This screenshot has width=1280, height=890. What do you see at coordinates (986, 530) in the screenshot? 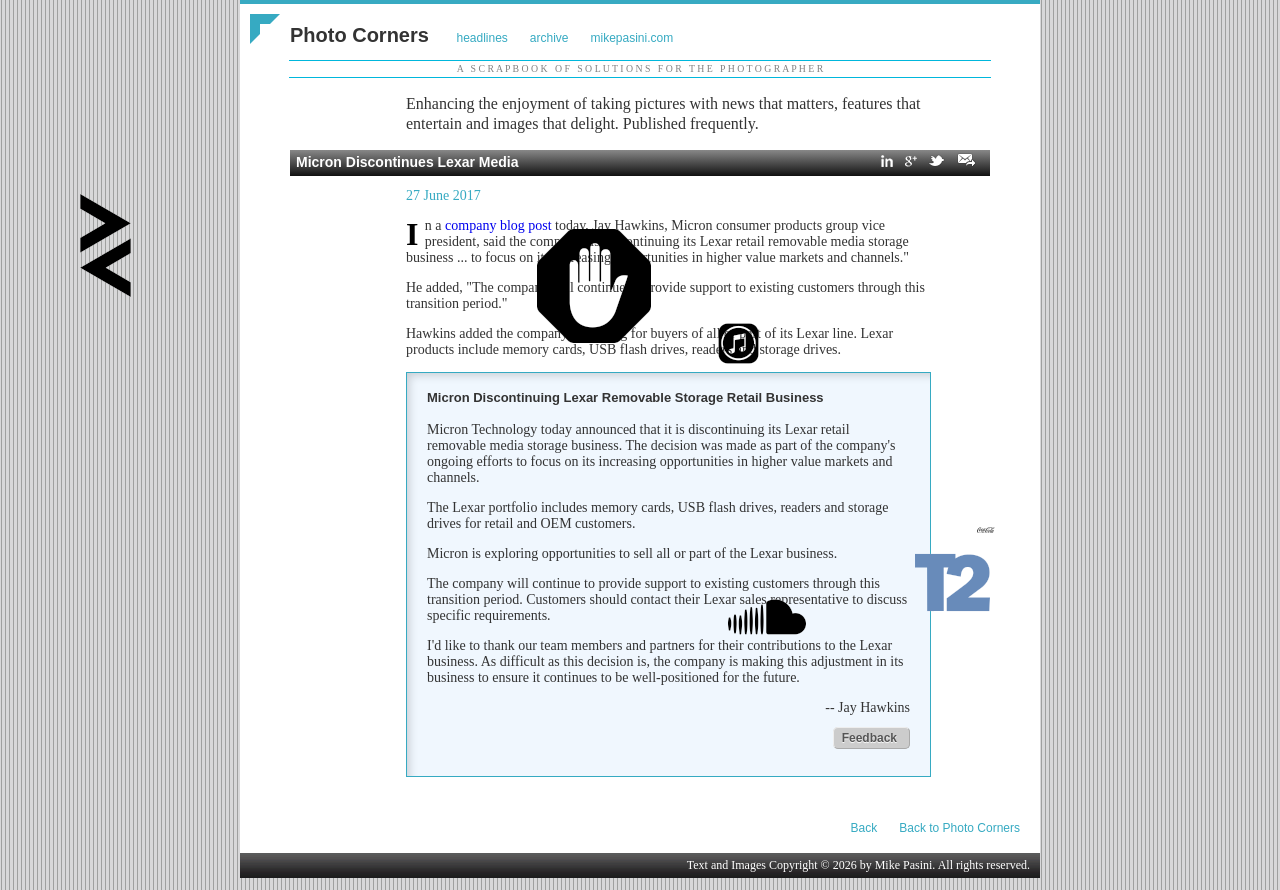
I see `coca-cola brand logo` at bounding box center [986, 530].